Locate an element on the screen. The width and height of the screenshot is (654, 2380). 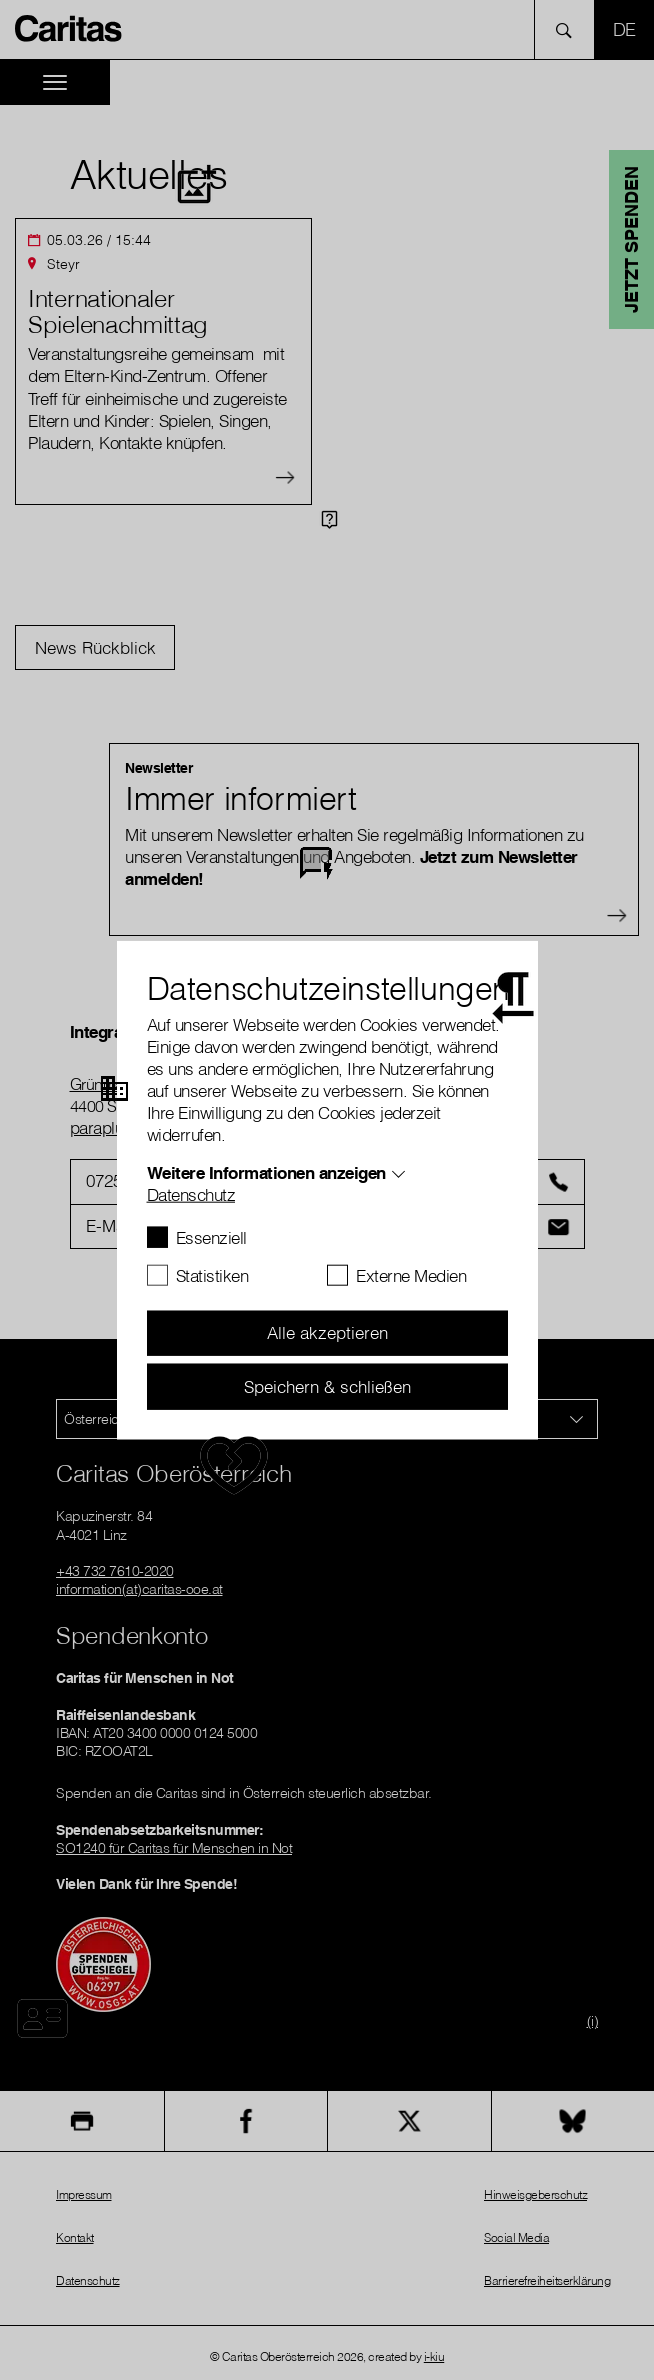
add a new photo to the gallery is located at coordinates (196, 185).